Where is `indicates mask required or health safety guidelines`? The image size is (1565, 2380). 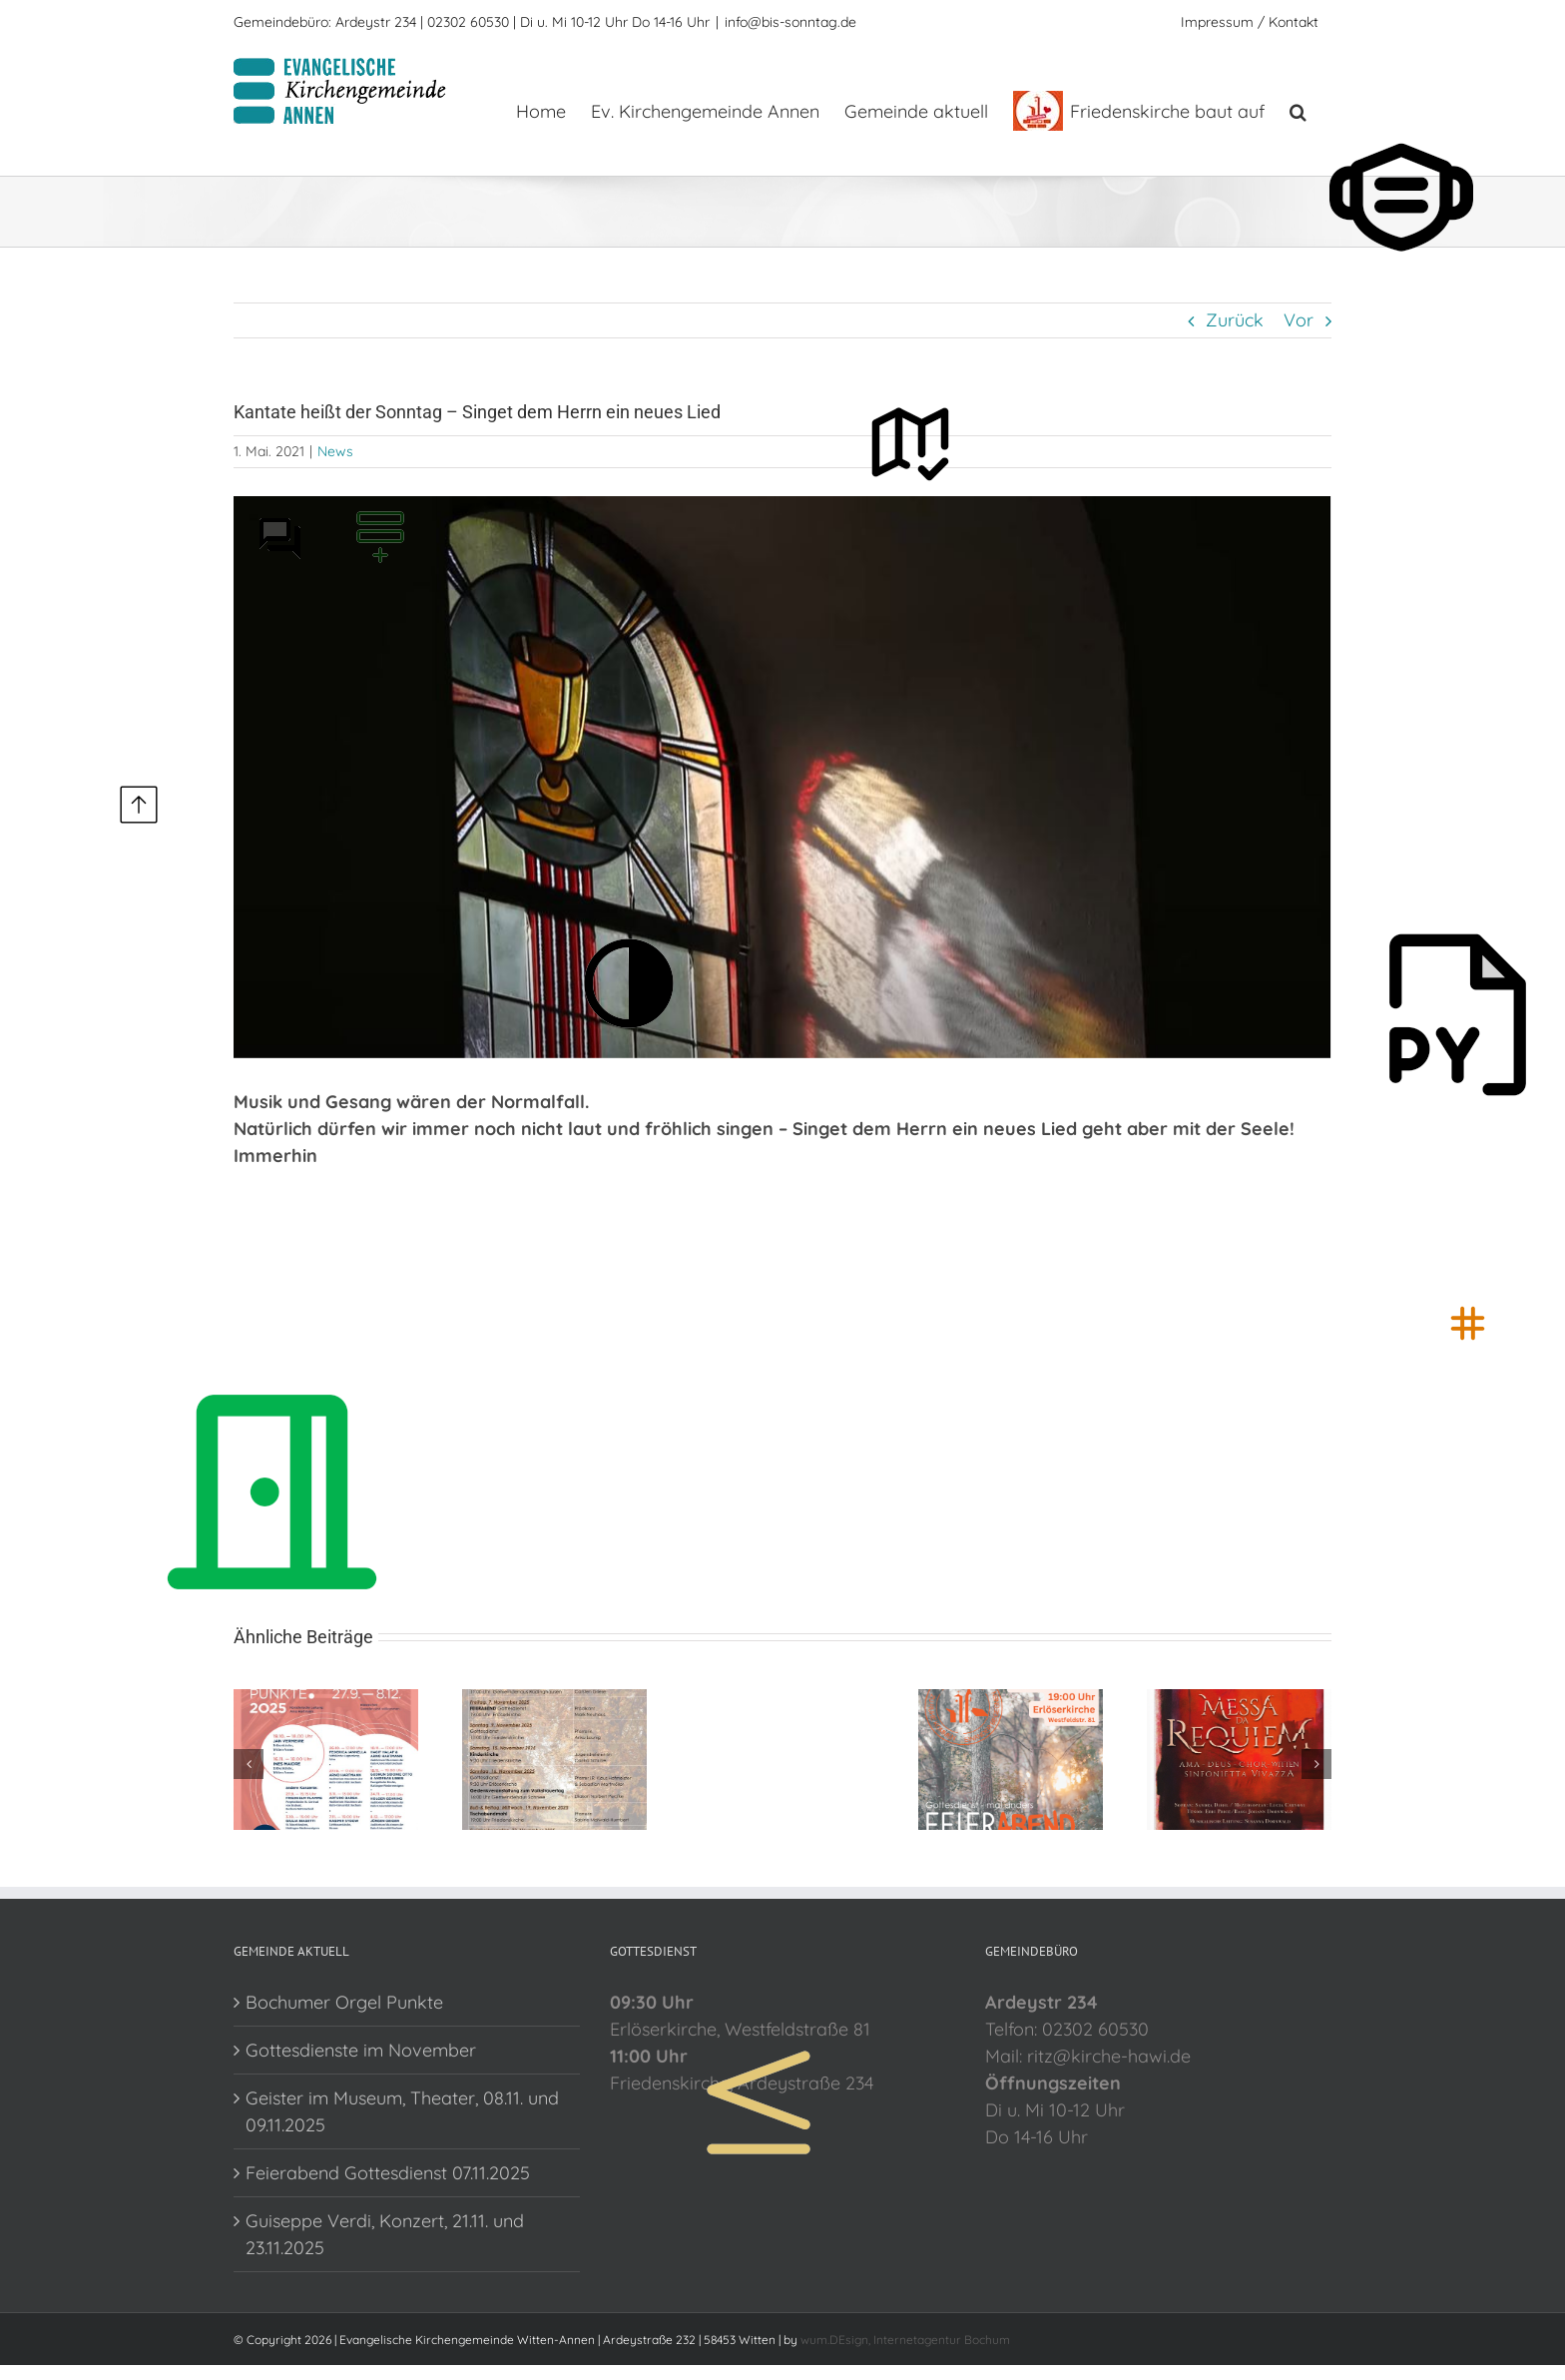 indicates mask required or health safety guidelines is located at coordinates (1401, 200).